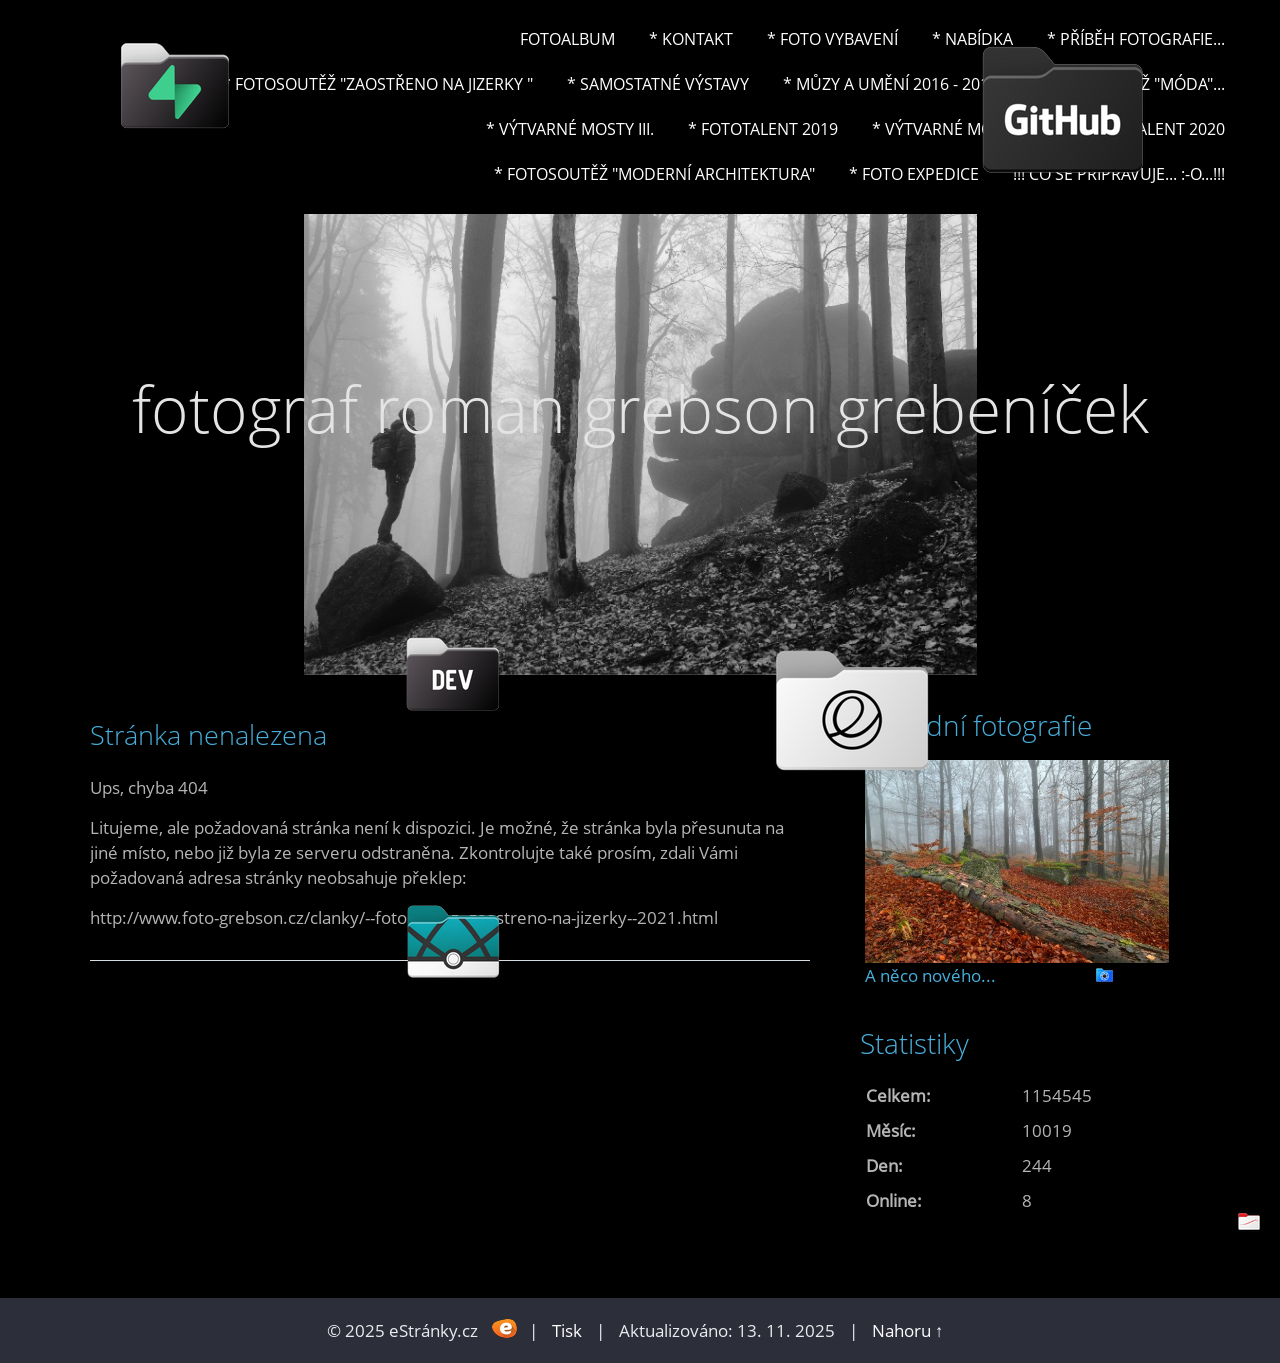 The height and width of the screenshot is (1363, 1280). Describe the element at coordinates (174, 88) in the screenshot. I see `open supabase project folder` at that location.